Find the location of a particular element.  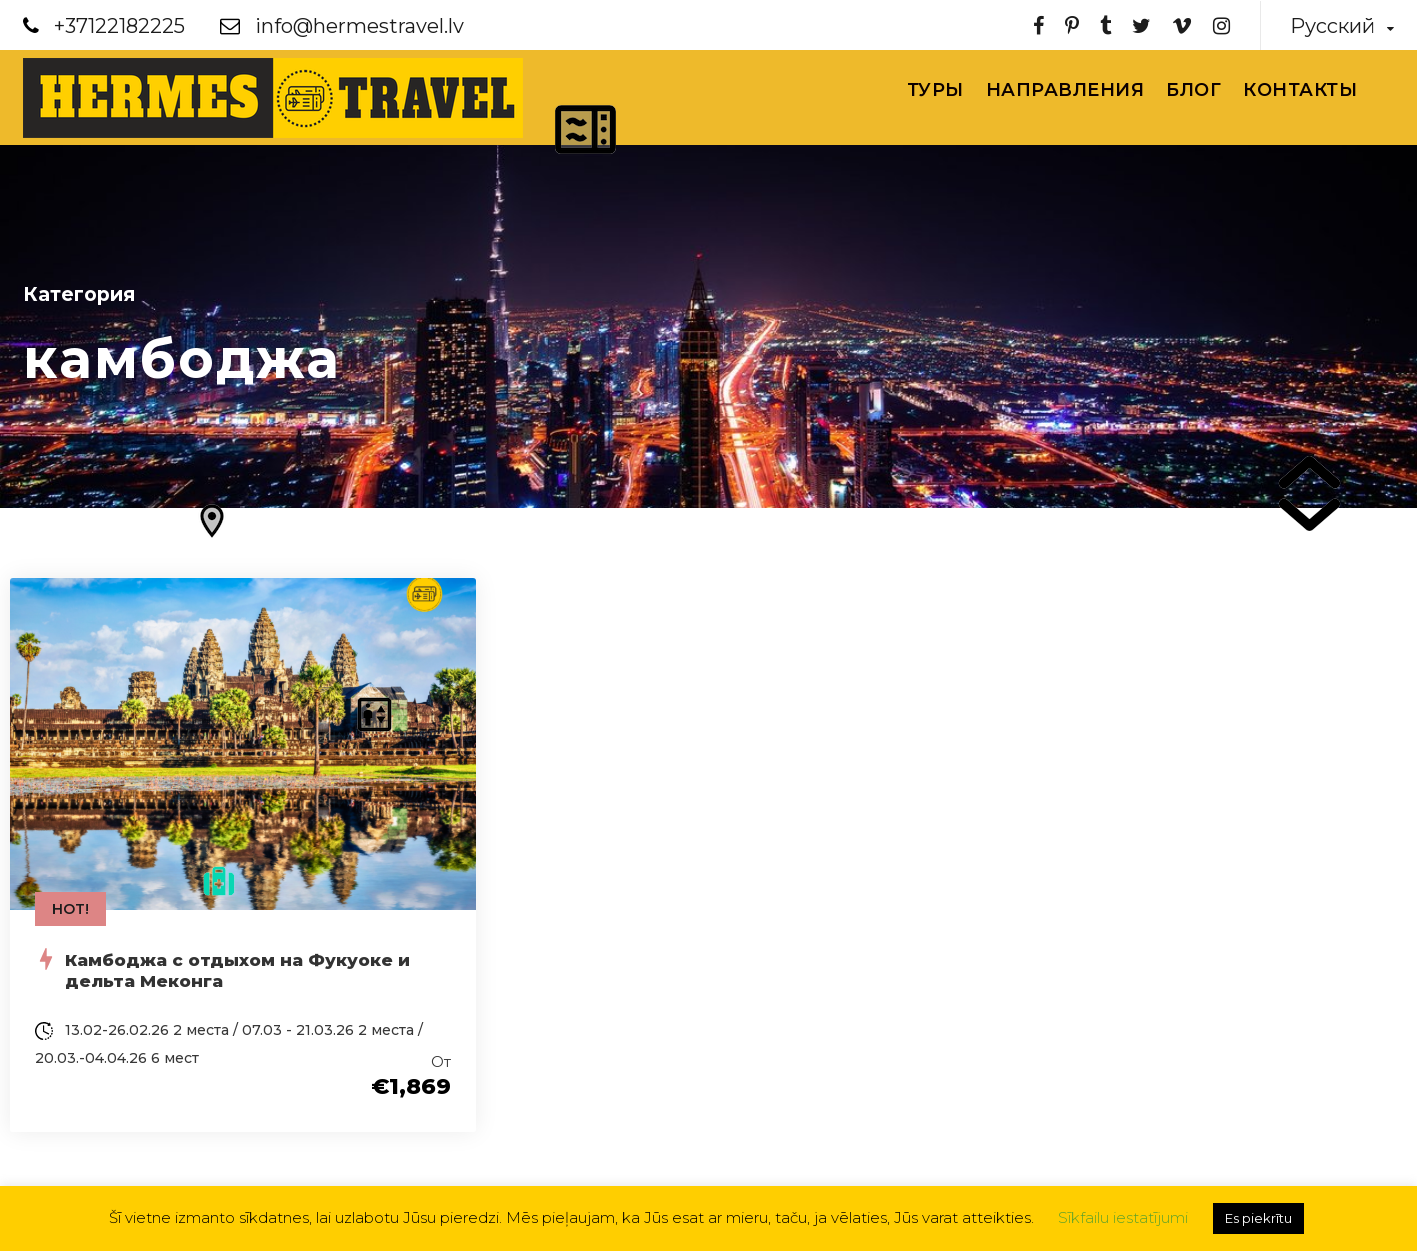

microwave or kitchen appliance control is located at coordinates (585, 129).